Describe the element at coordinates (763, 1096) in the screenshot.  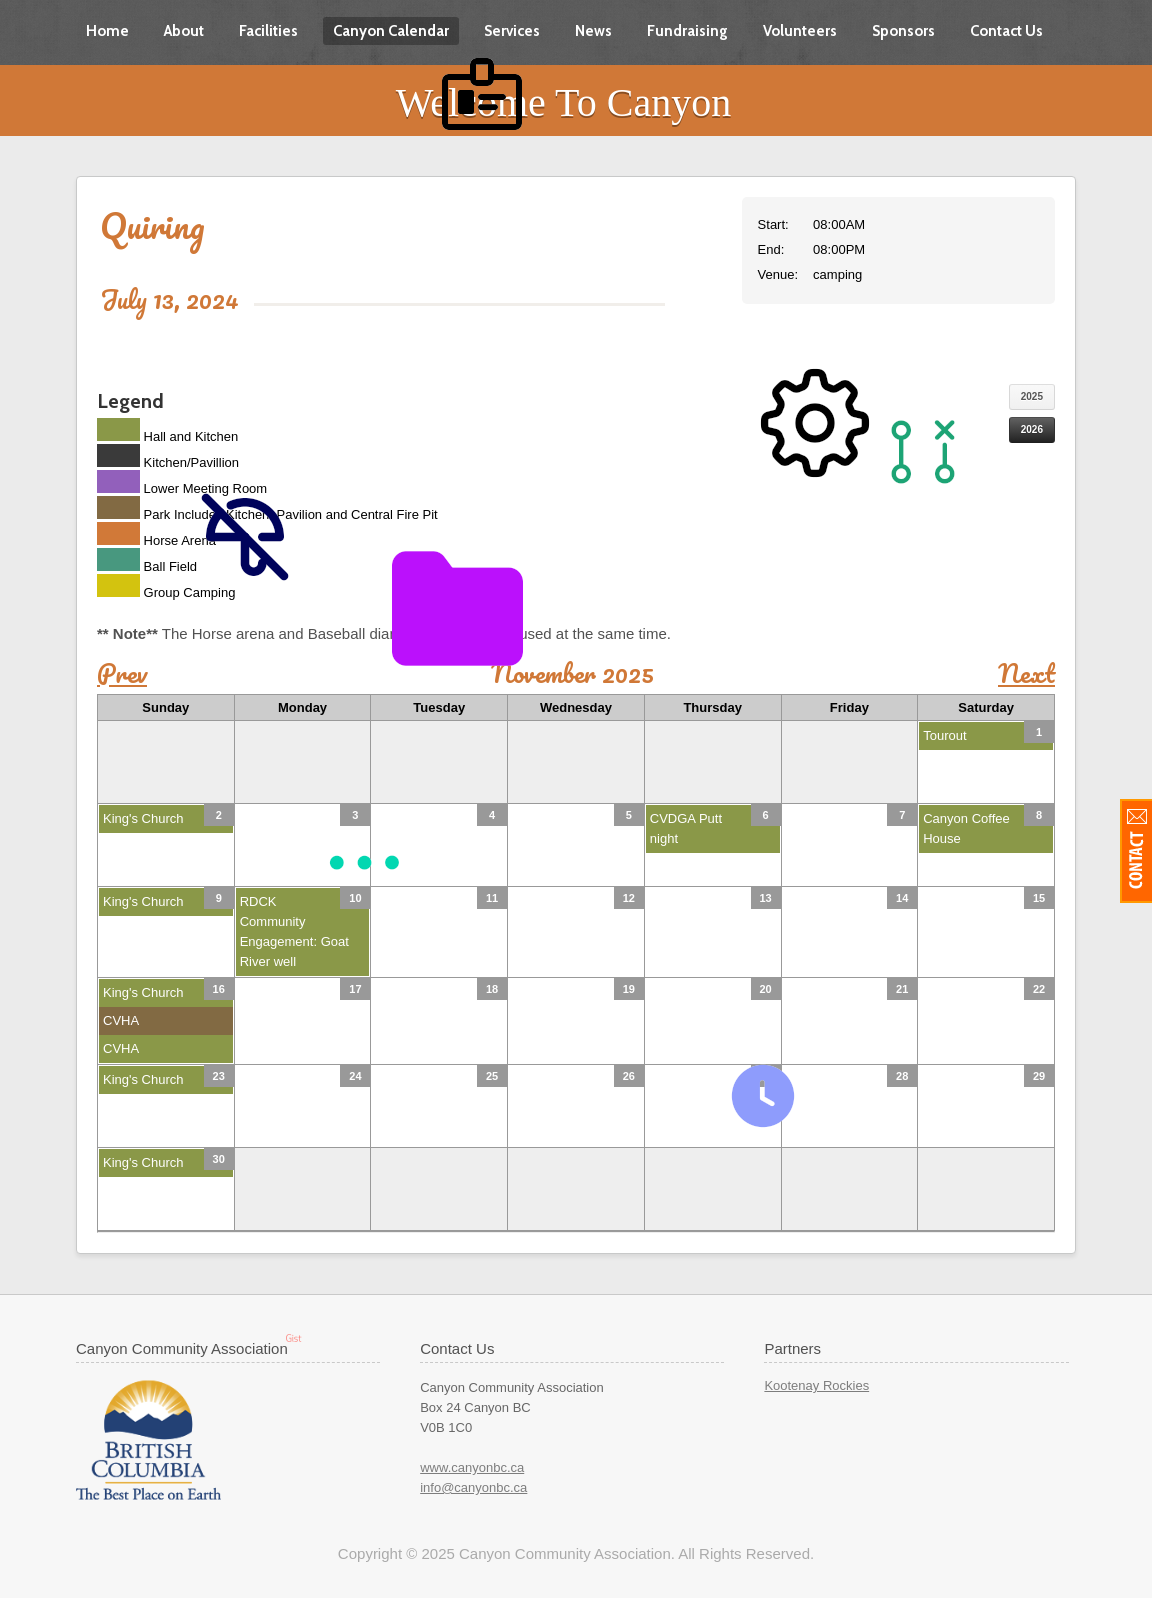
I see `view time or clock settings` at that location.